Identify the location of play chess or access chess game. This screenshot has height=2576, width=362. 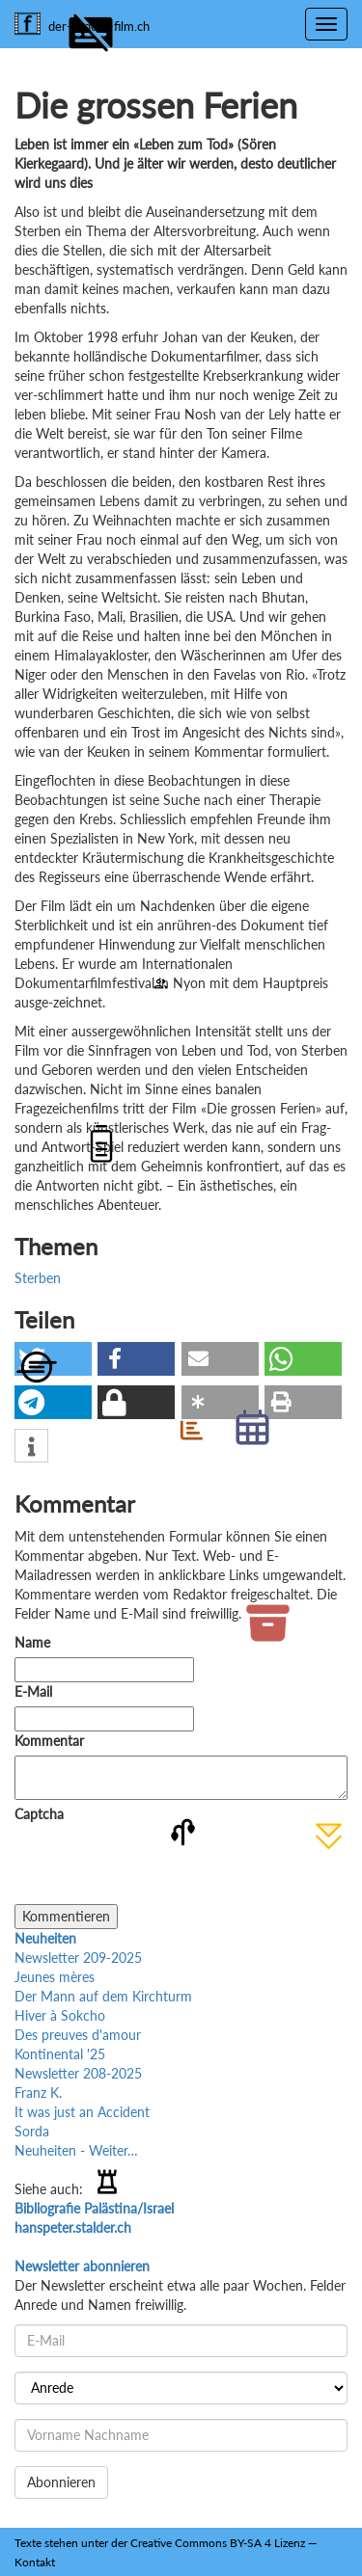
(107, 2182).